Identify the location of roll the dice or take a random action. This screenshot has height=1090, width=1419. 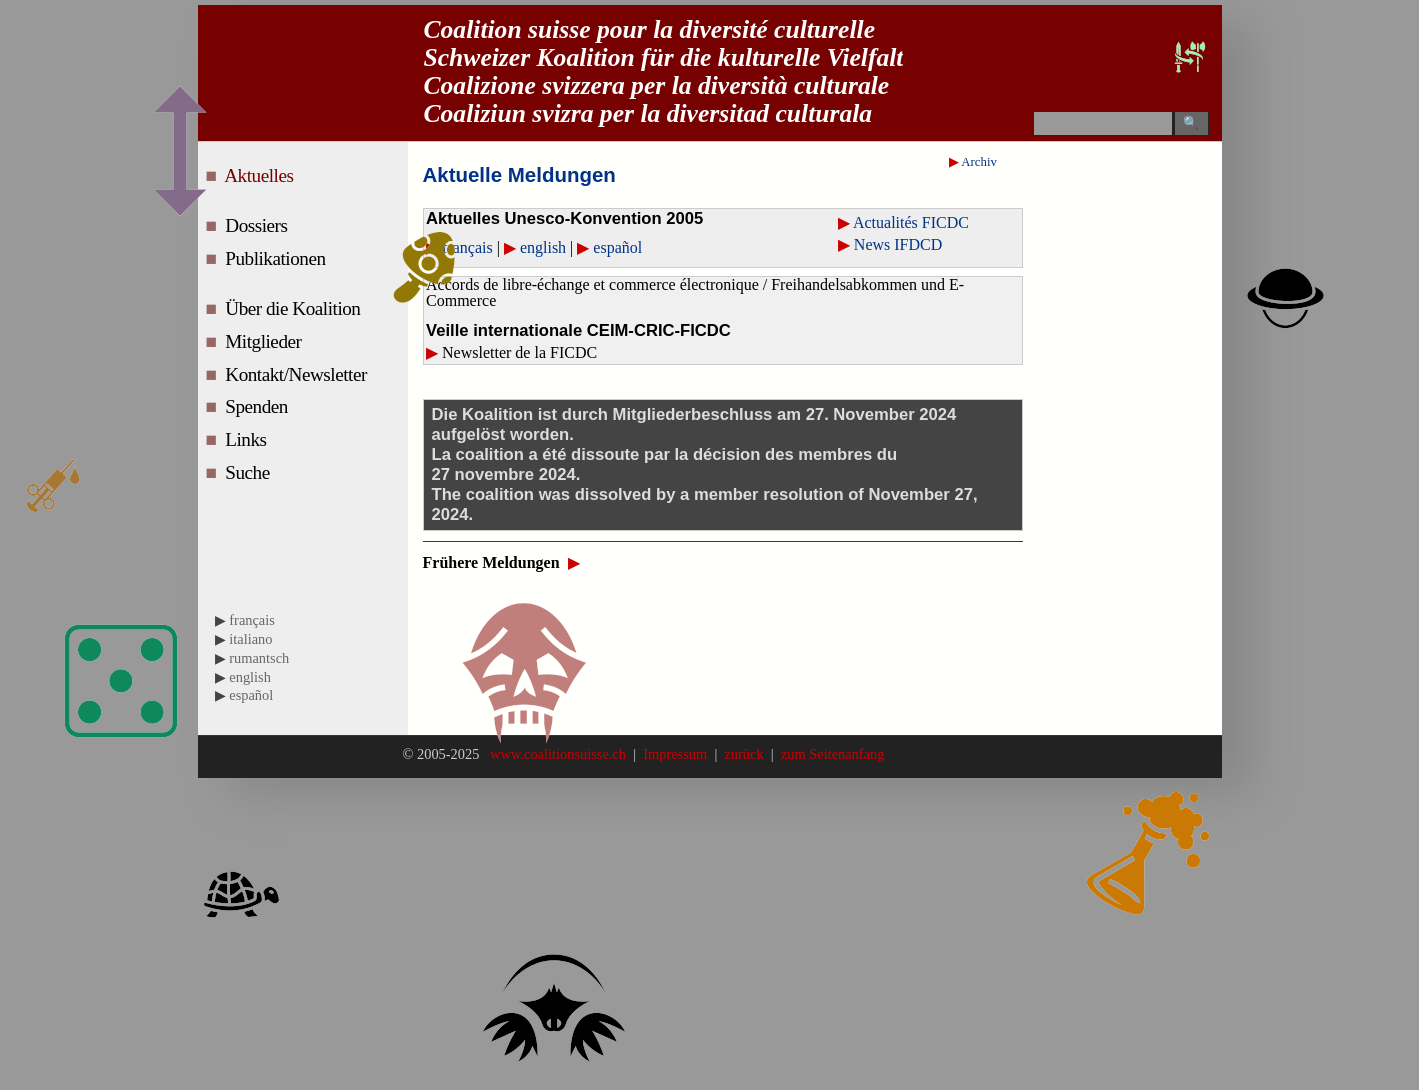
(121, 681).